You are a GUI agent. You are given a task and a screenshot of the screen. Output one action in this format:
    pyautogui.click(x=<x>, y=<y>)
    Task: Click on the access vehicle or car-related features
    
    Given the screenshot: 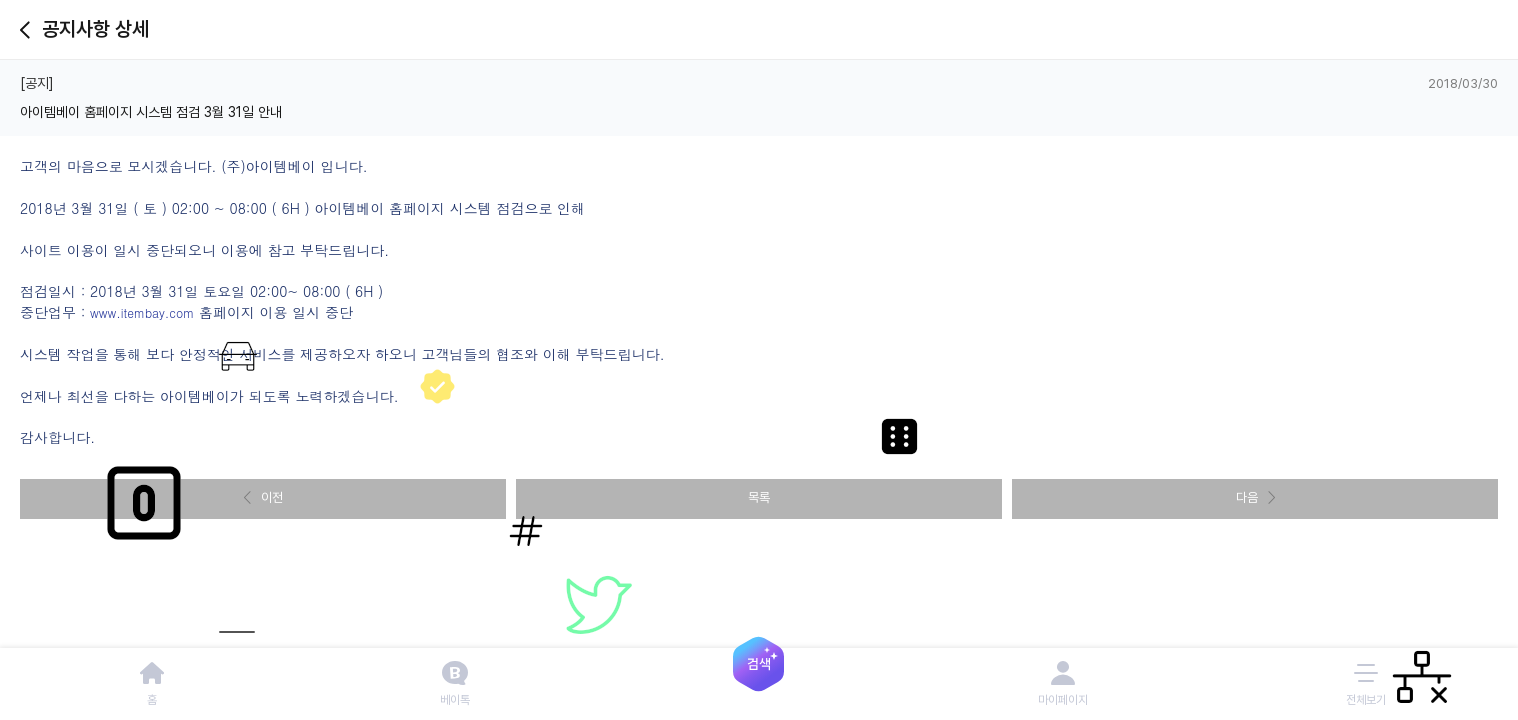 What is the action you would take?
    pyautogui.click(x=238, y=357)
    